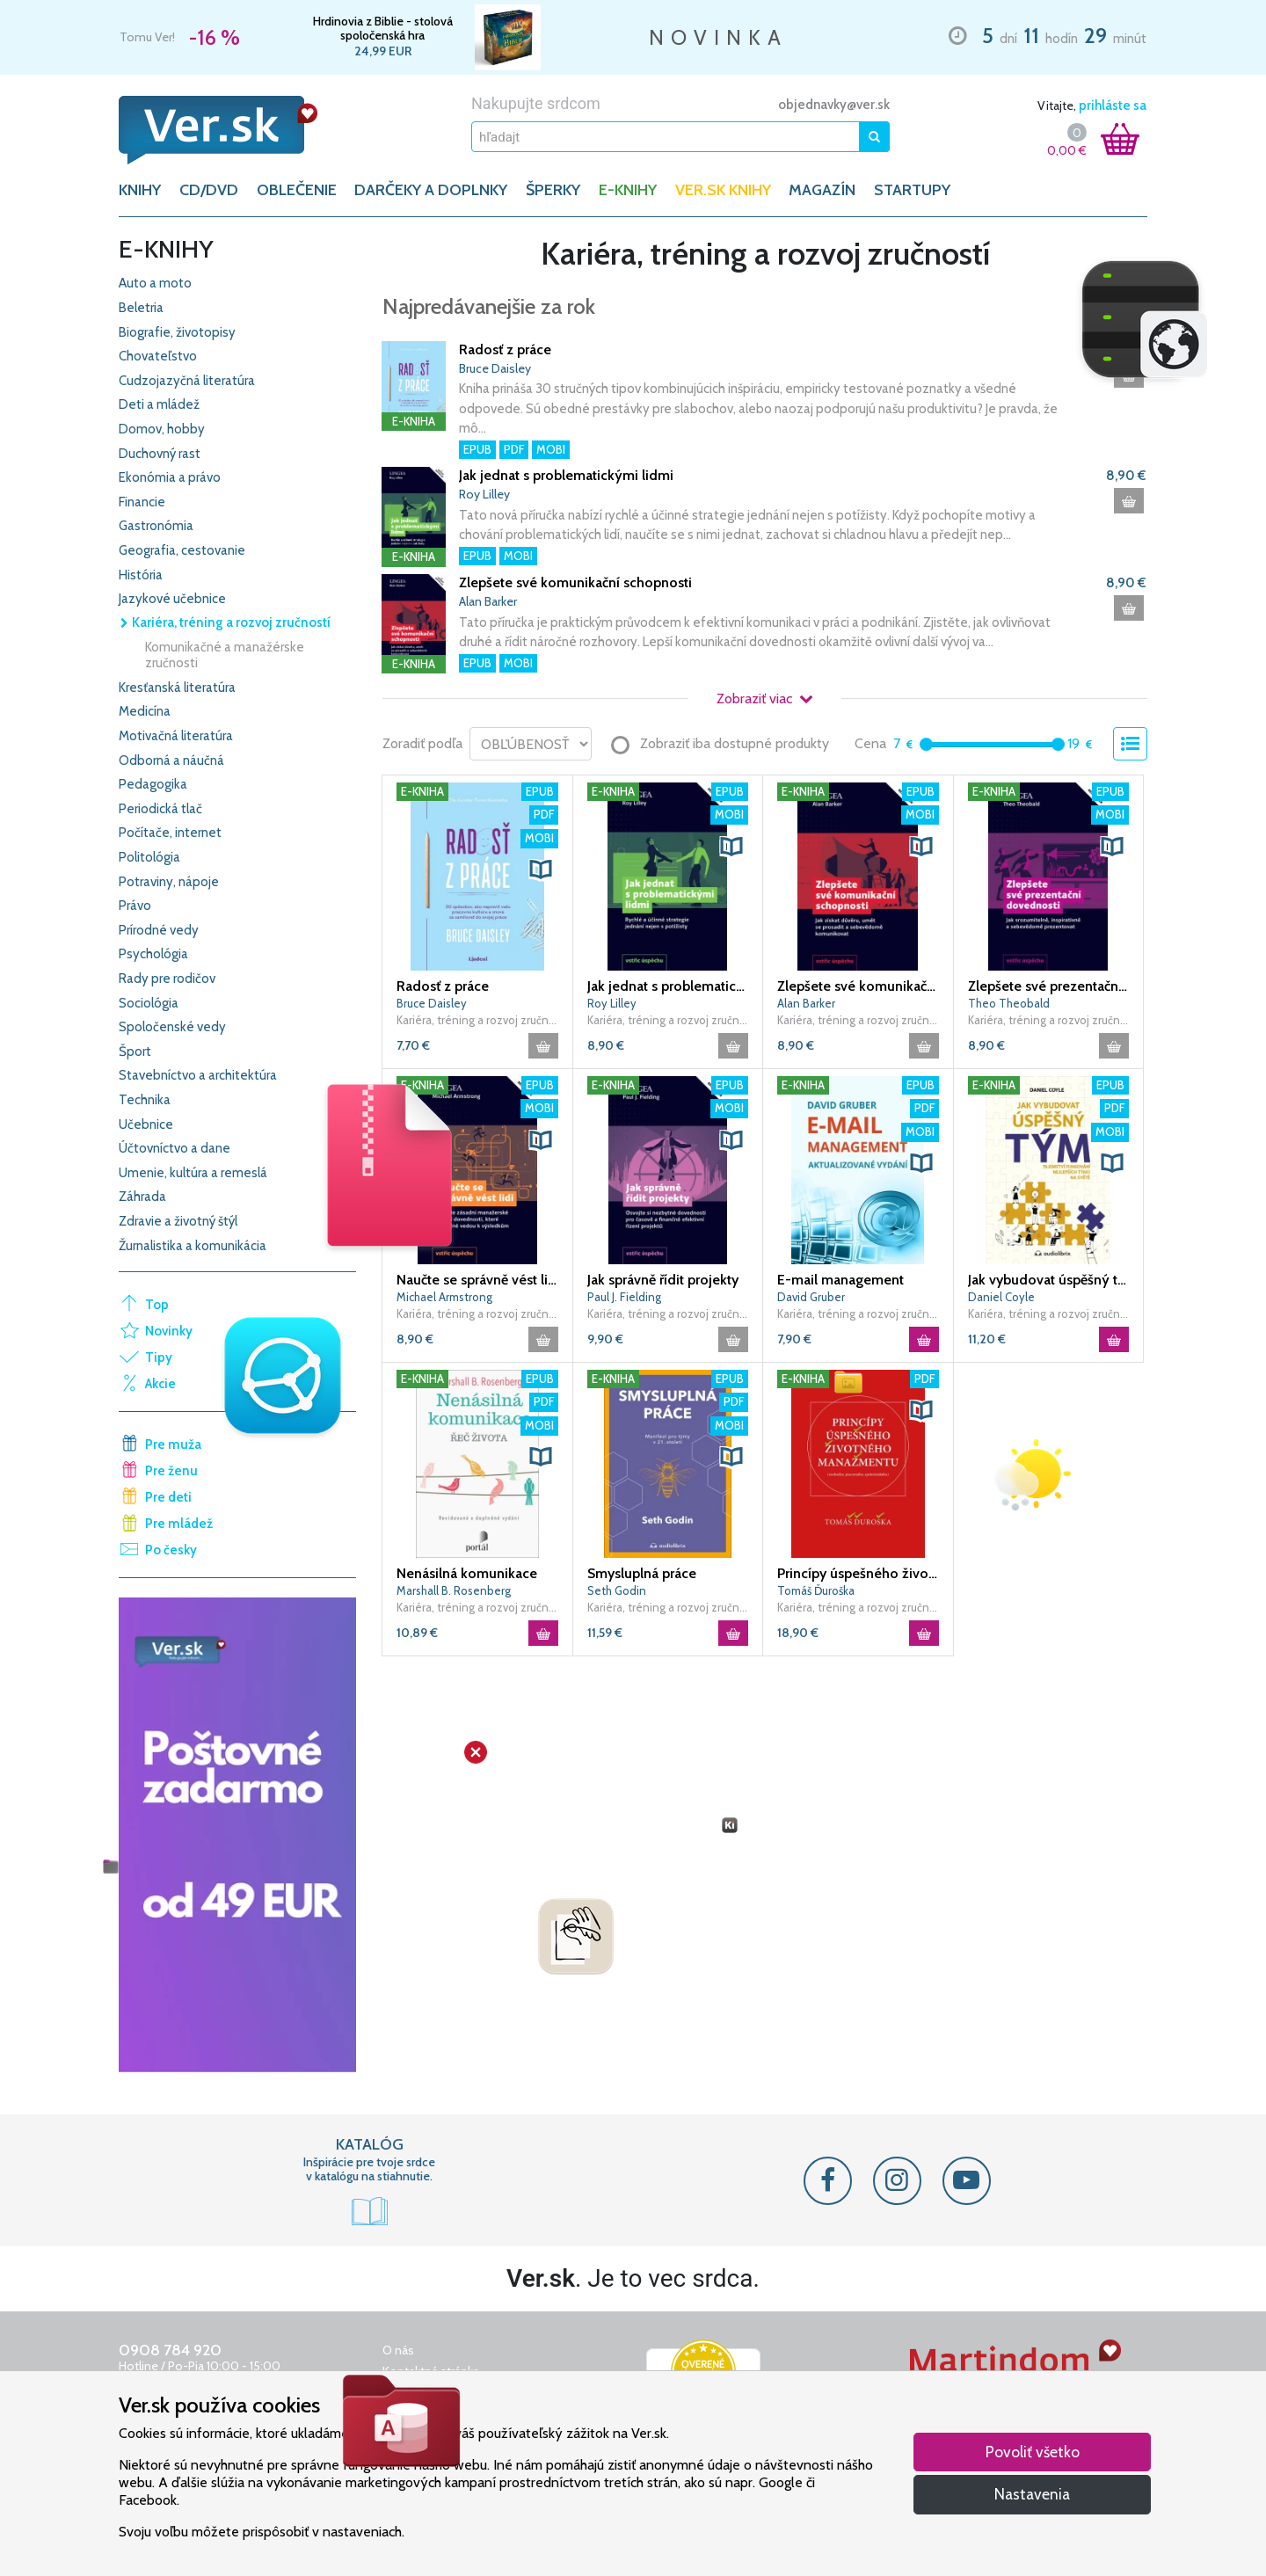 This screenshot has width=1266, height=2576. I want to click on open syncthing file synchronization app, so click(282, 1375).